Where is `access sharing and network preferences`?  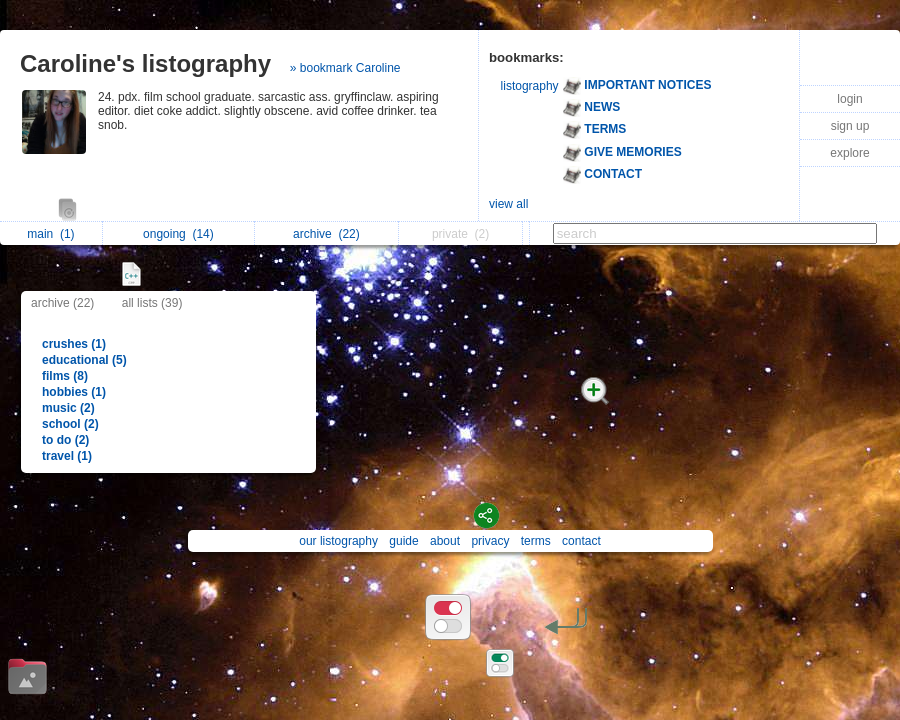 access sharing and network preferences is located at coordinates (486, 515).